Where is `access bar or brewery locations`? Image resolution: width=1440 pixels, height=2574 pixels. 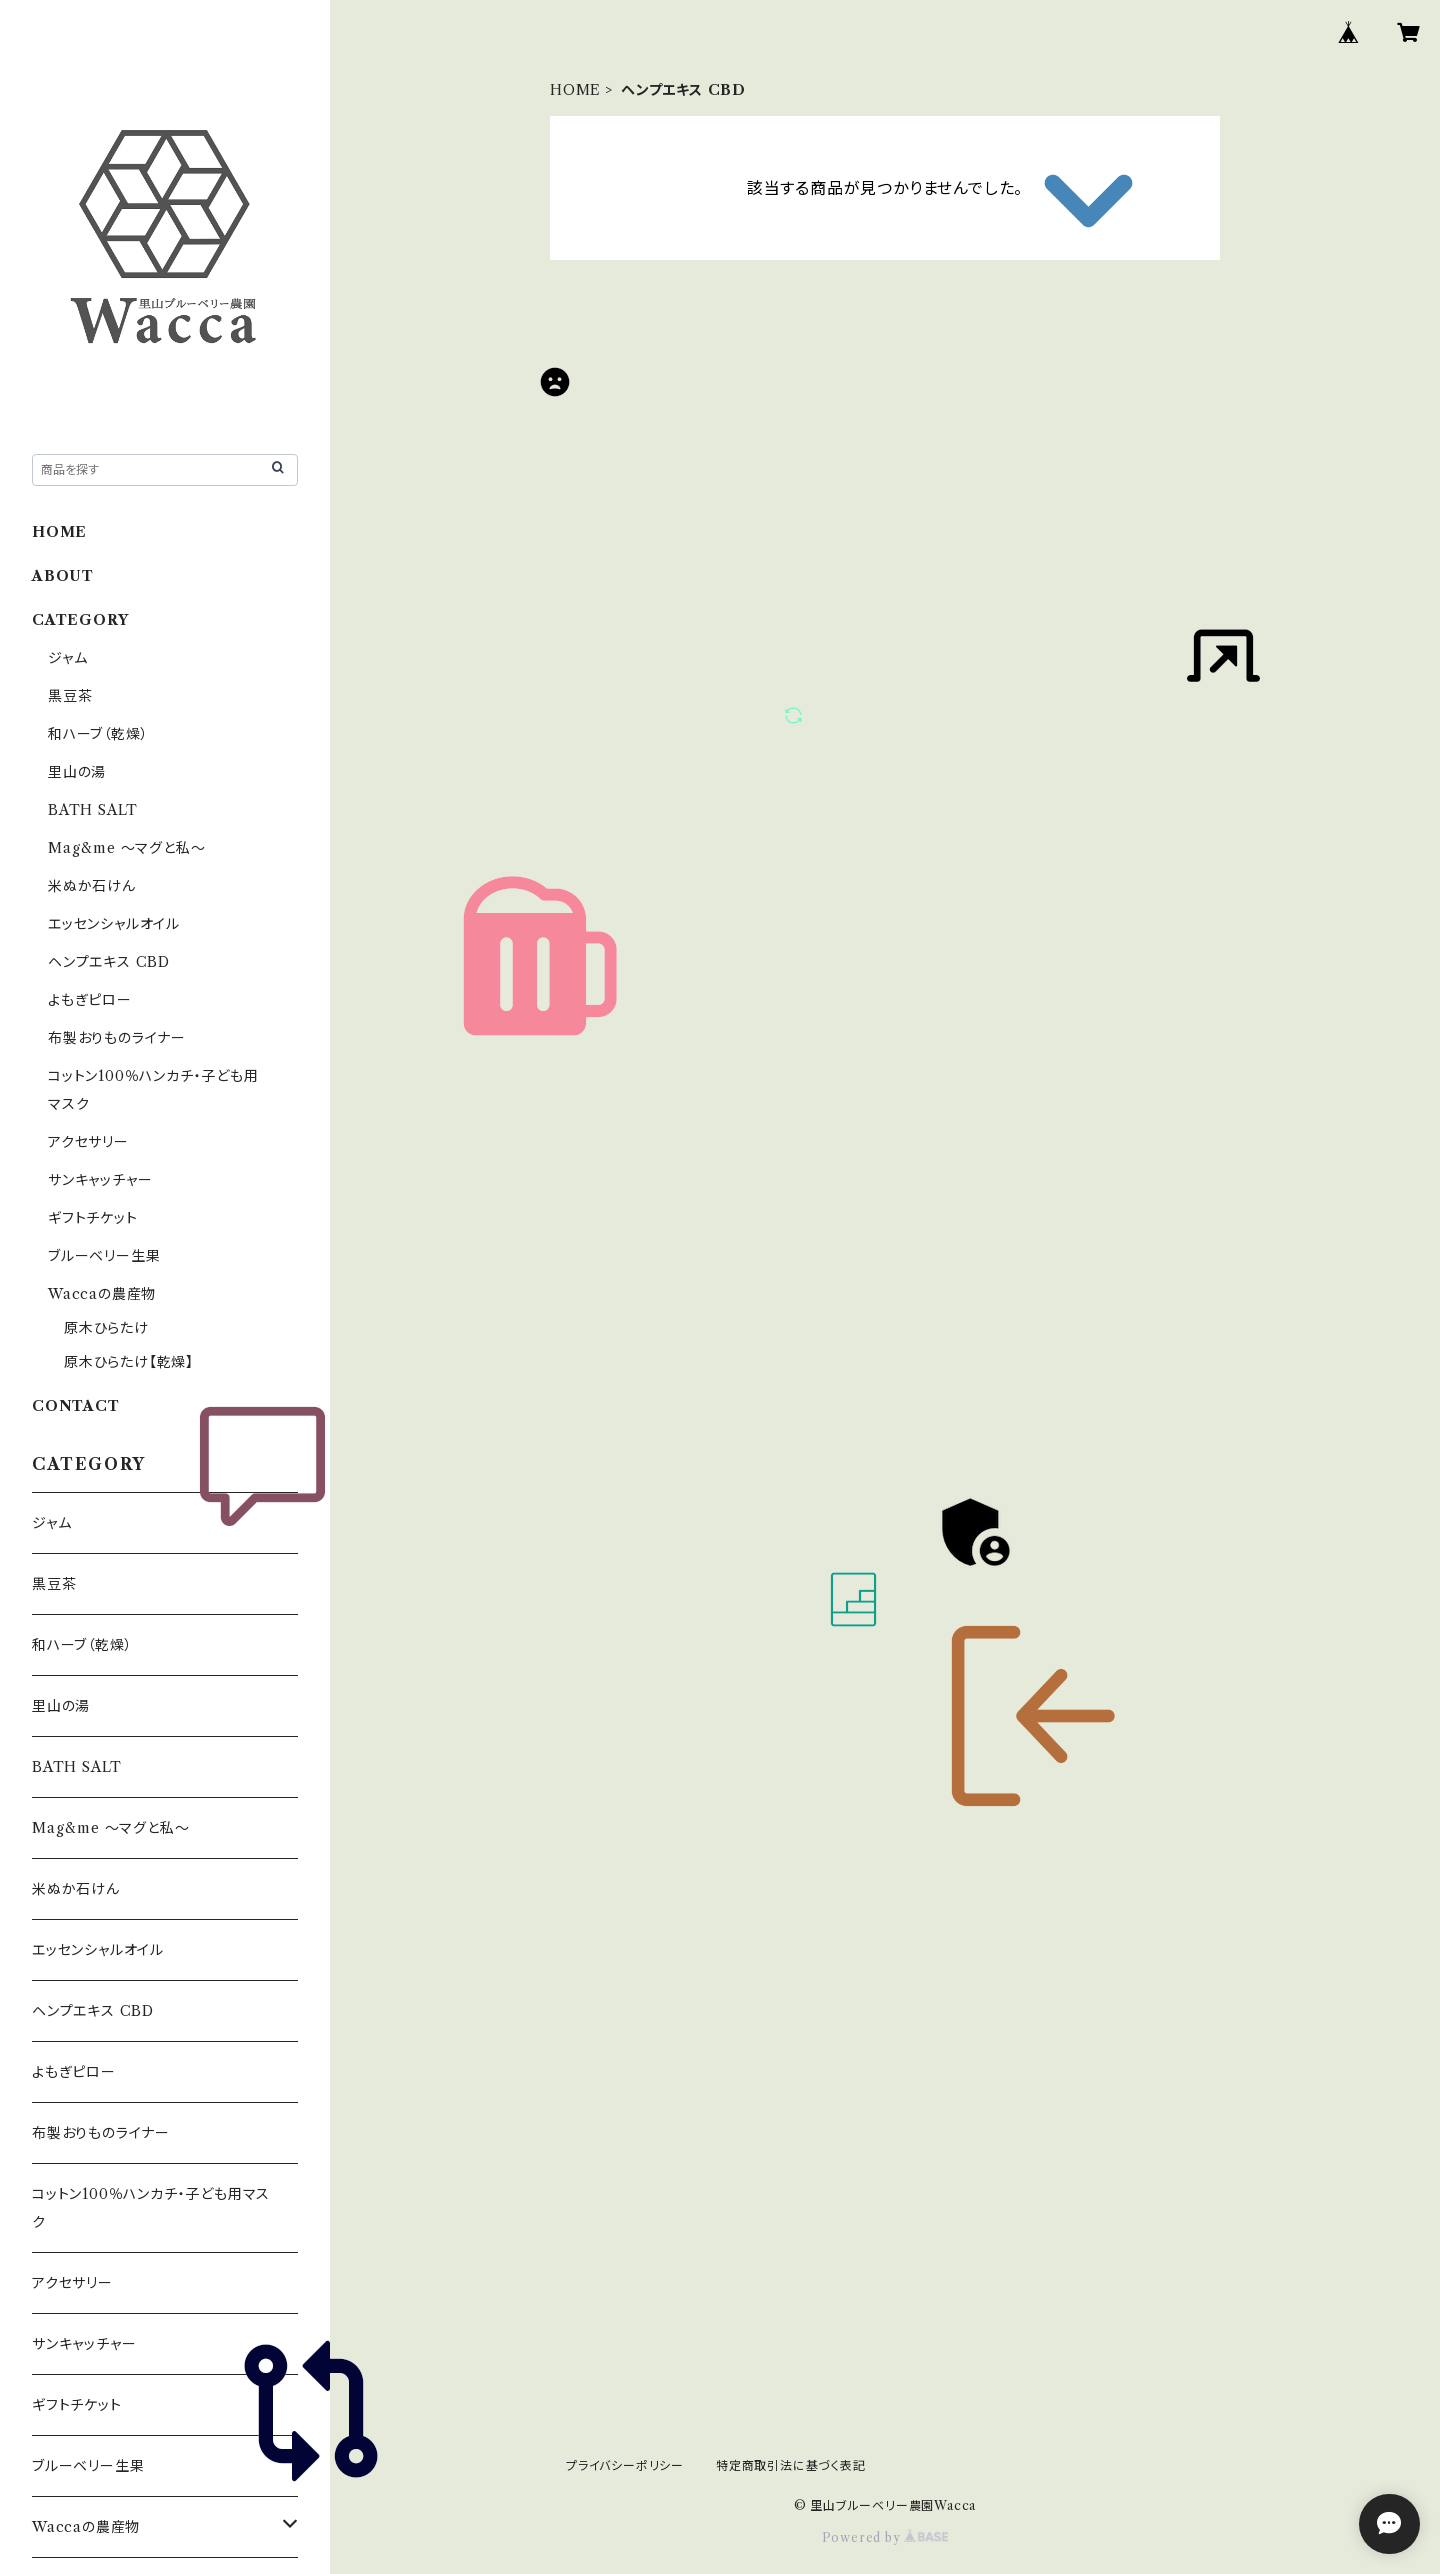 access bar or brewery locations is located at coordinates (531, 962).